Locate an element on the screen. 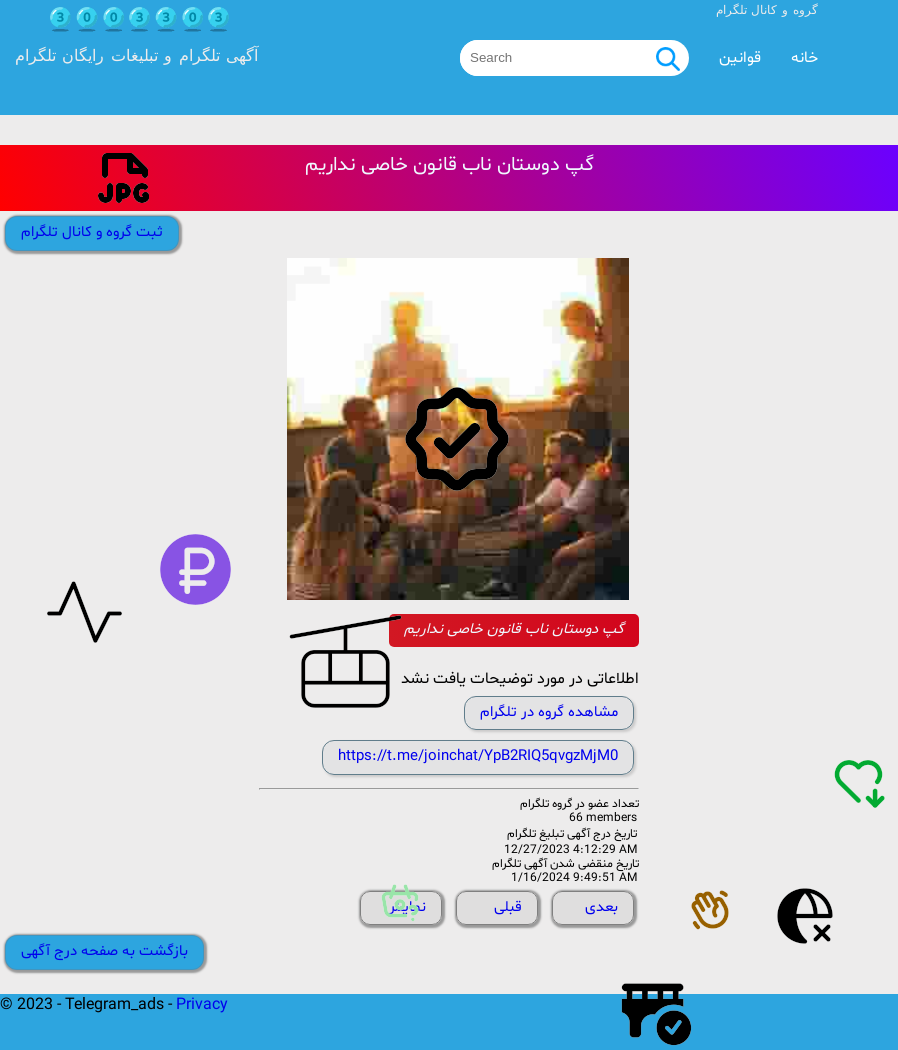 This screenshot has height=1050, width=898. send a greeting or wave to someone is located at coordinates (710, 910).